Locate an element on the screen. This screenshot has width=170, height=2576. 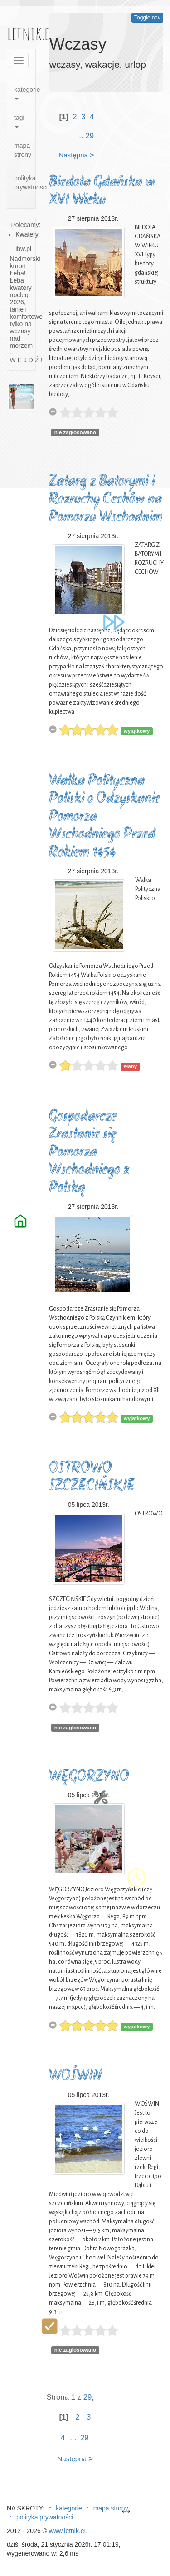
navigate to the home screen is located at coordinates (20, 1221).